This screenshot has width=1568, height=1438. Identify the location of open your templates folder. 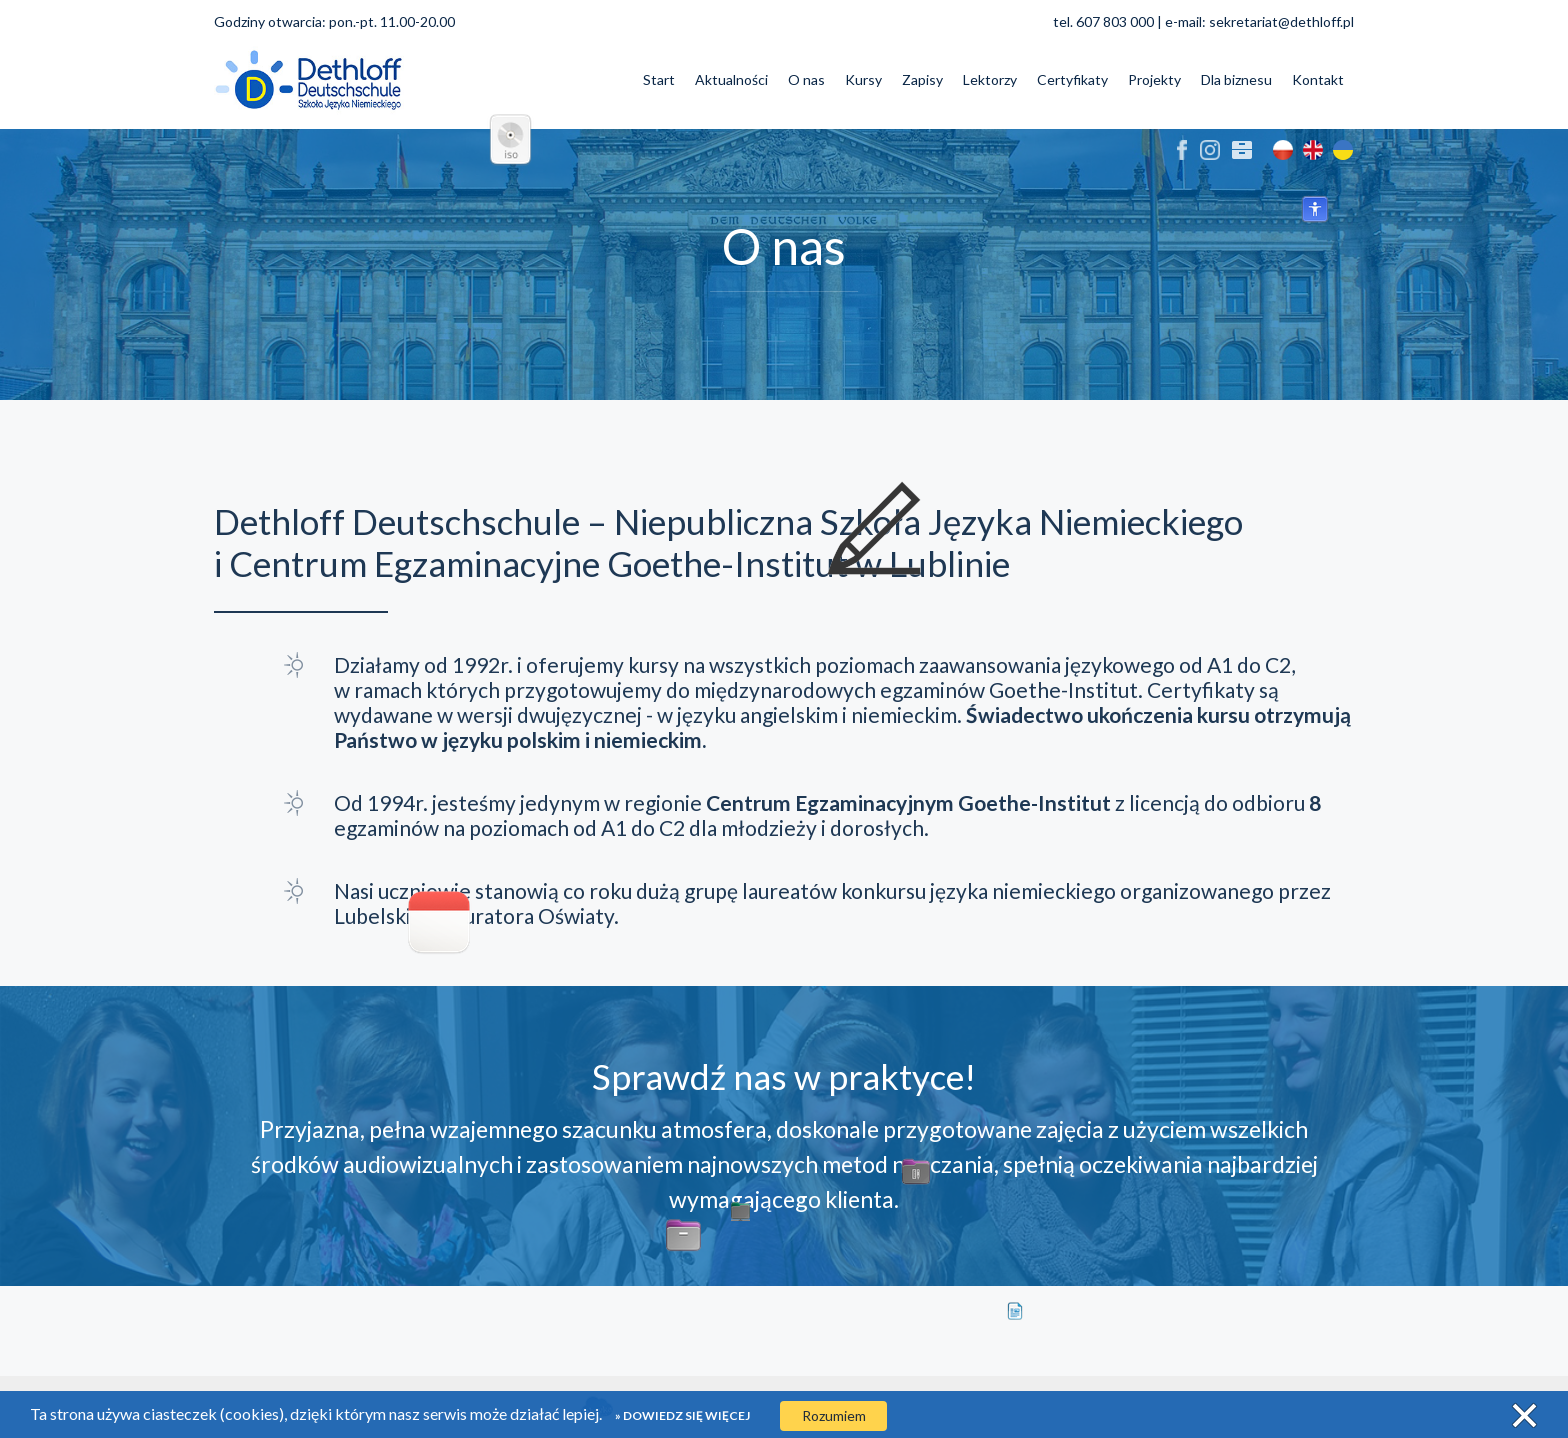
(916, 1171).